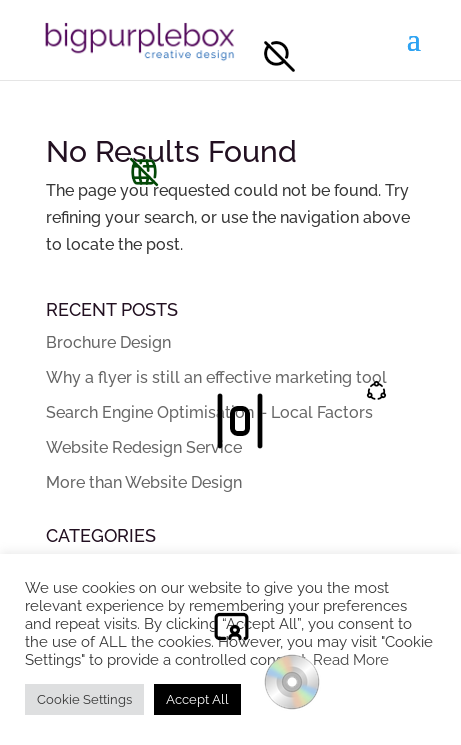 This screenshot has height=745, width=461. I want to click on access teaching or presentation tools, so click(231, 626).